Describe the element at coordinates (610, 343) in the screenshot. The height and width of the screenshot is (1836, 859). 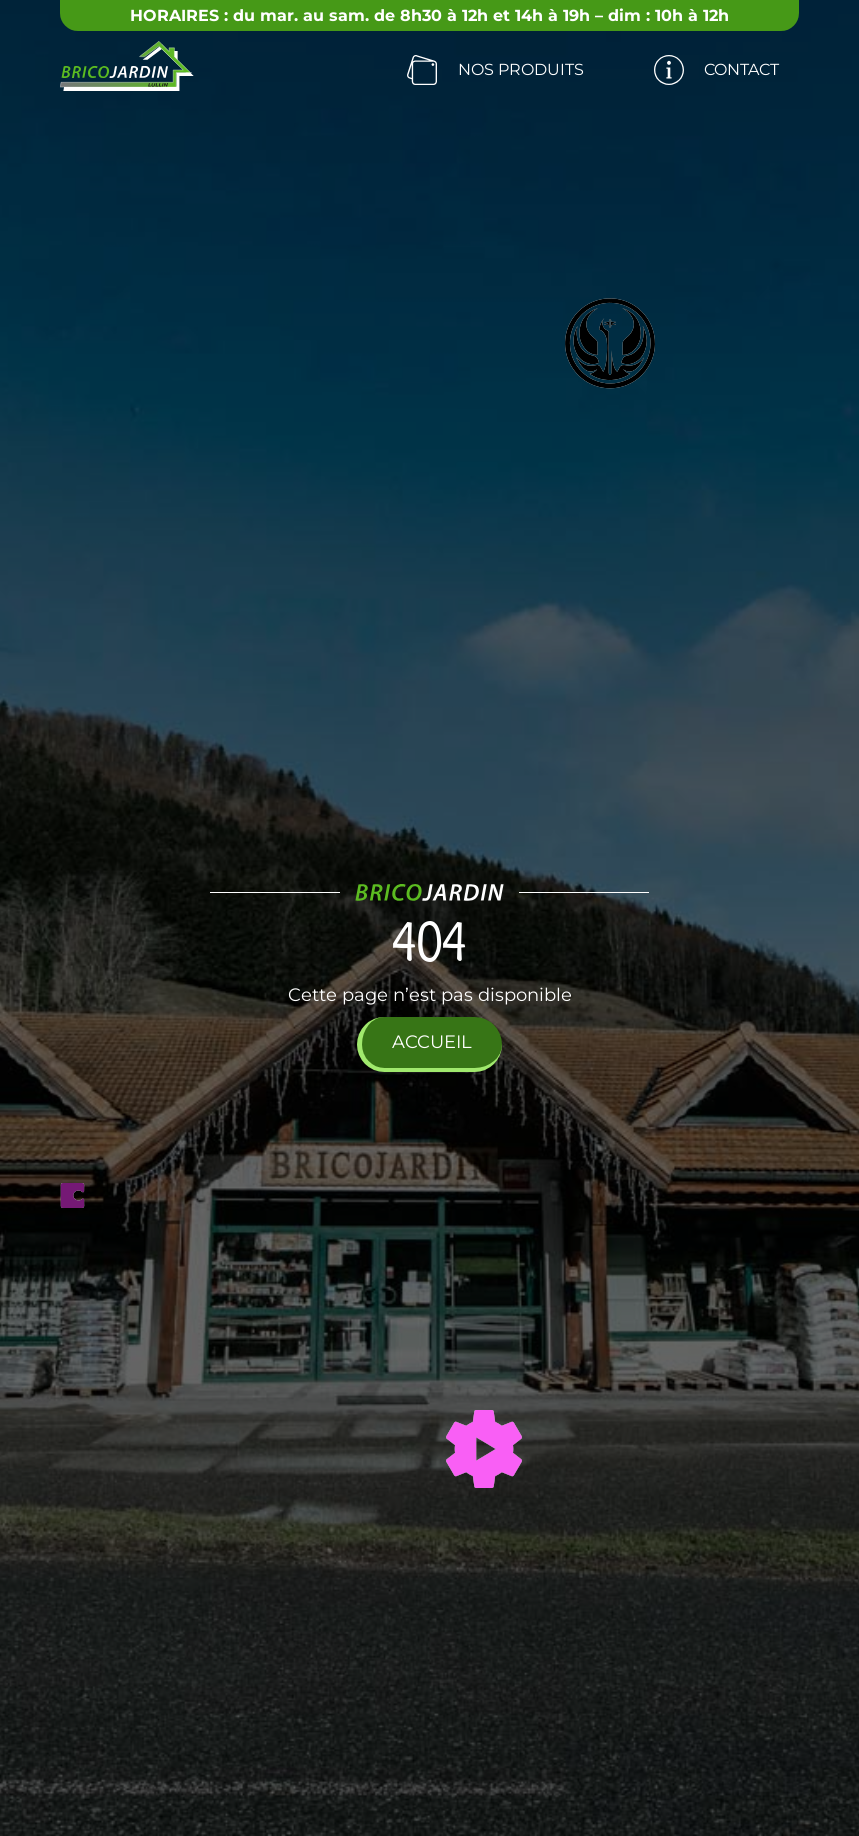
I see `the old republic game or franchise logo` at that location.